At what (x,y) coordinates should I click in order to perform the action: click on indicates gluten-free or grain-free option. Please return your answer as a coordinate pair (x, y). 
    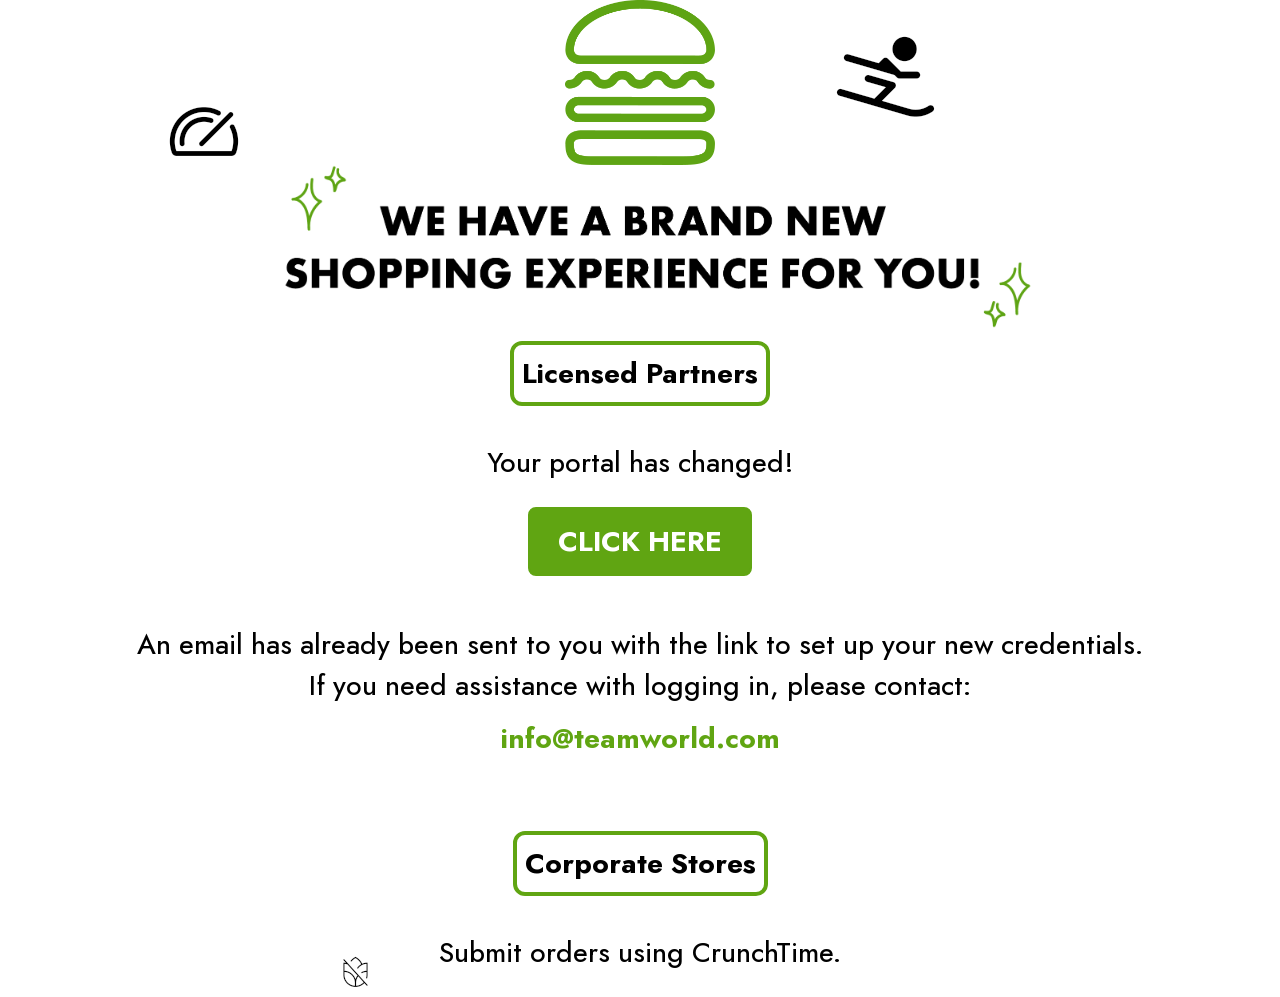
    Looking at the image, I should click on (355, 972).